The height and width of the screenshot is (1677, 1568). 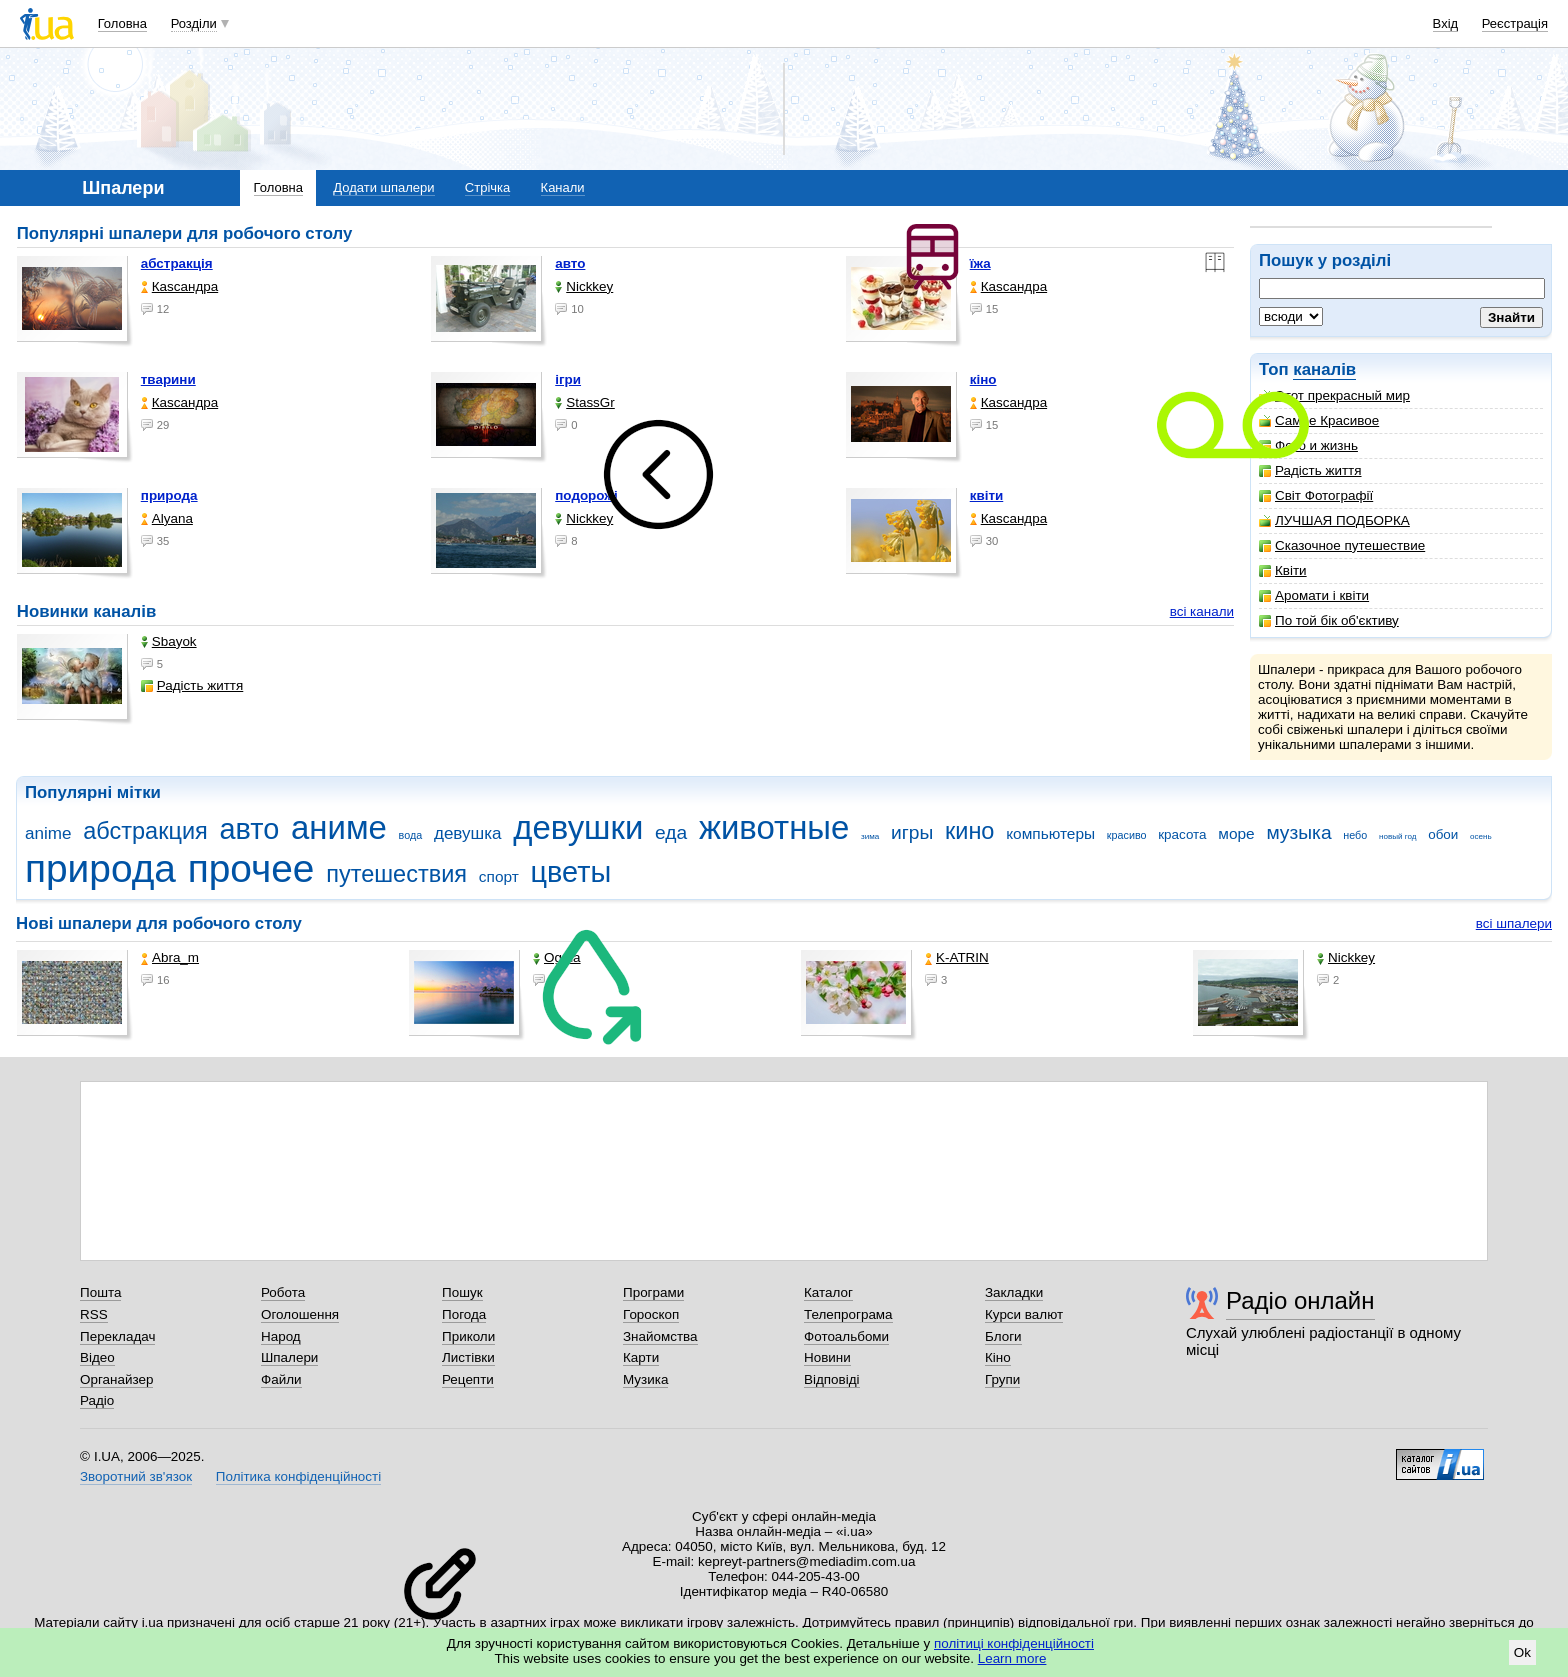 I want to click on access voicemail messages, so click(x=1233, y=425).